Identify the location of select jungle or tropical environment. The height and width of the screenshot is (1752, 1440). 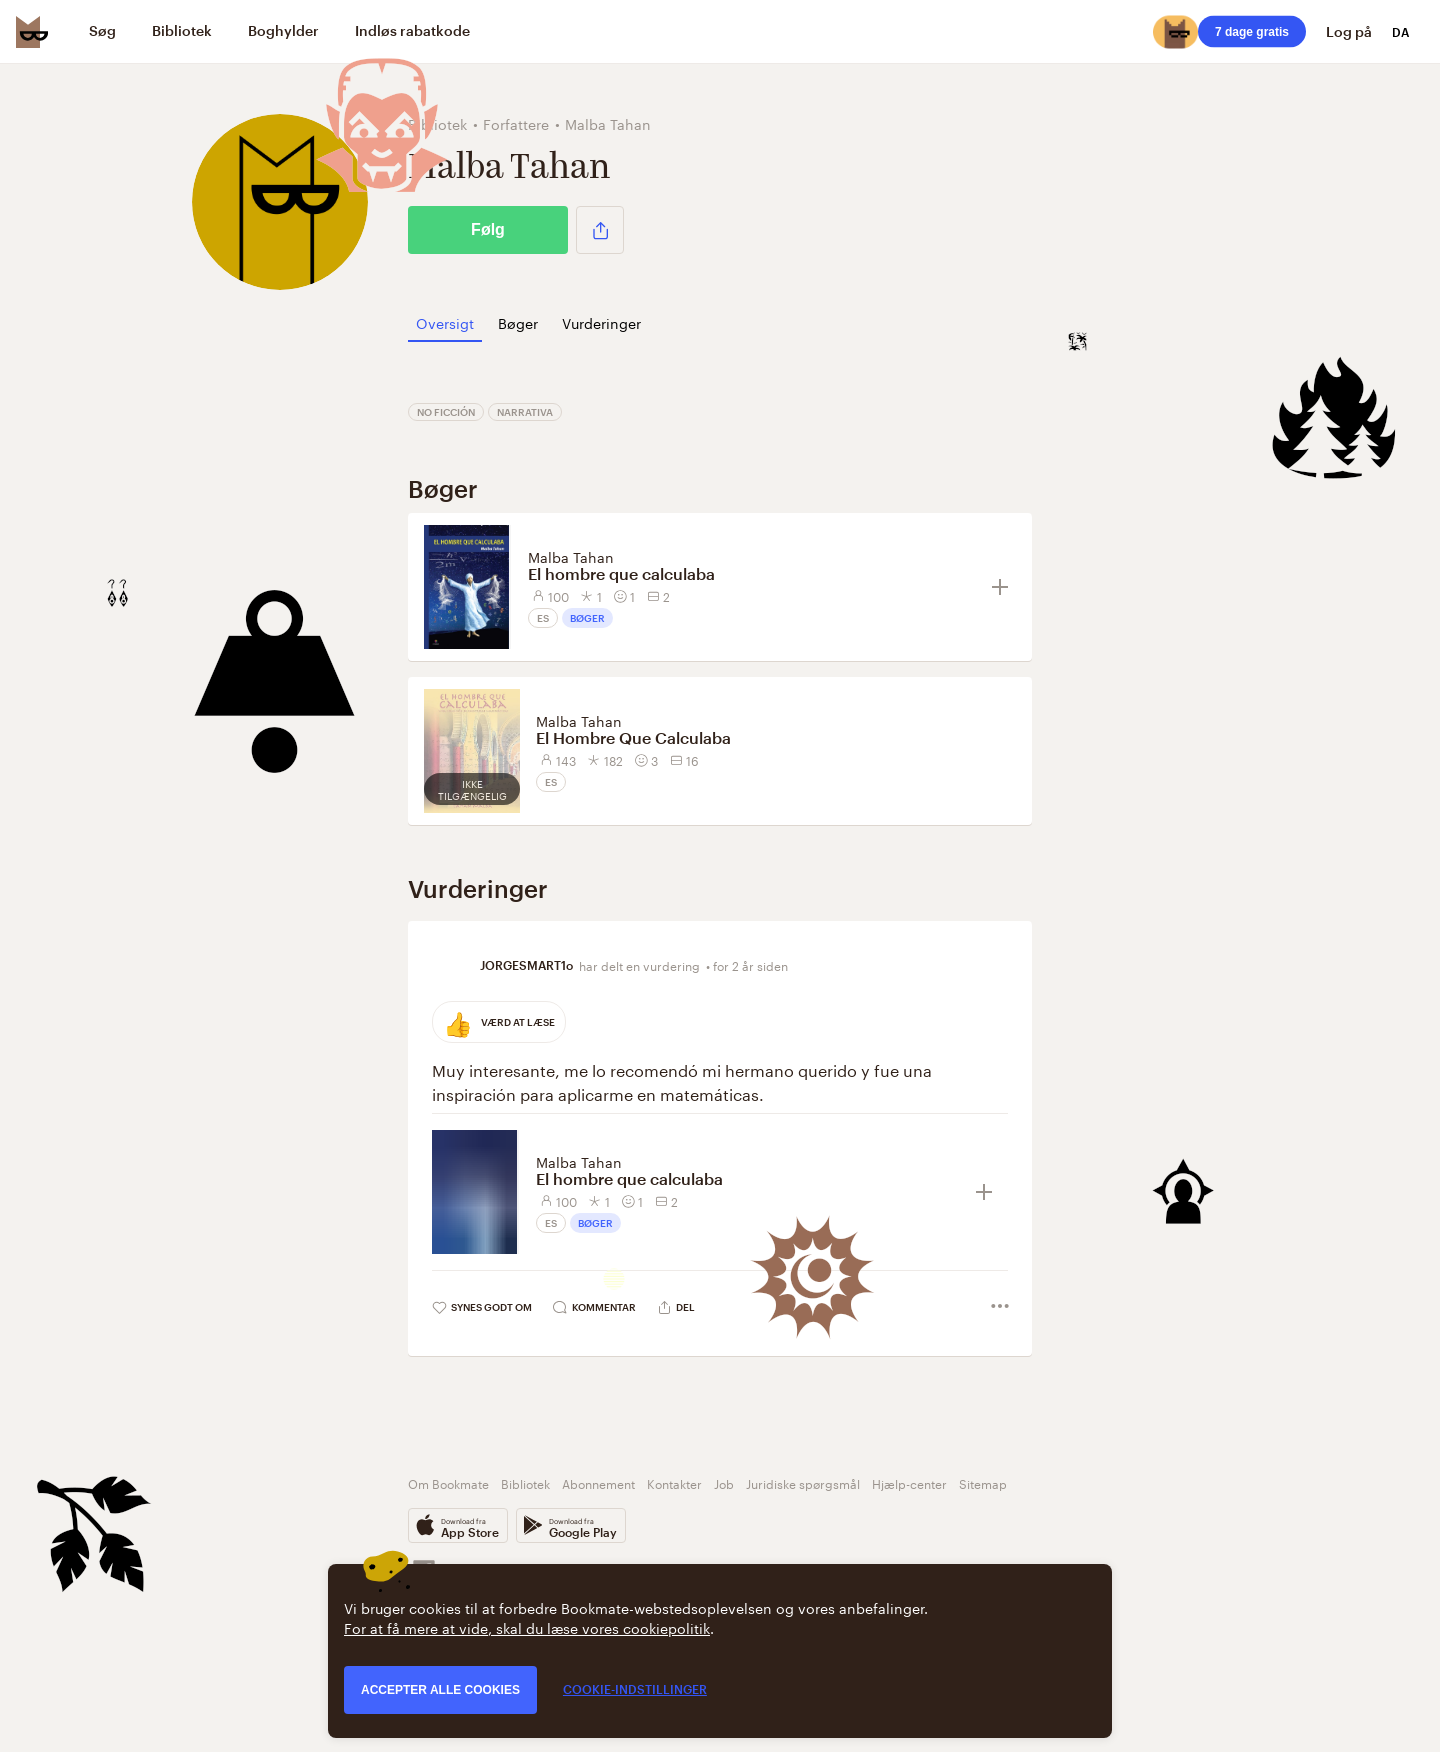
(1077, 341).